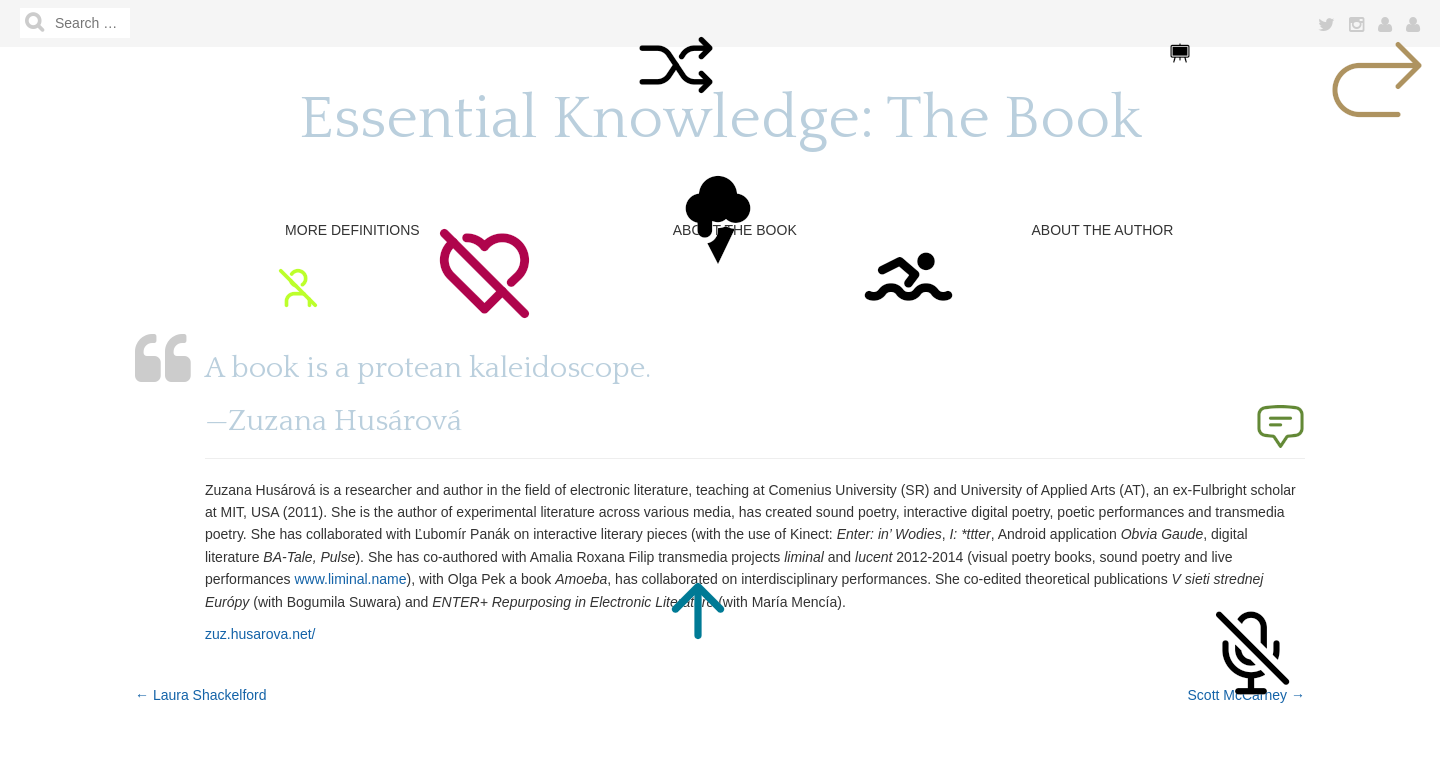 This screenshot has width=1440, height=765. What do you see at coordinates (1251, 653) in the screenshot?
I see `mute your microphone` at bounding box center [1251, 653].